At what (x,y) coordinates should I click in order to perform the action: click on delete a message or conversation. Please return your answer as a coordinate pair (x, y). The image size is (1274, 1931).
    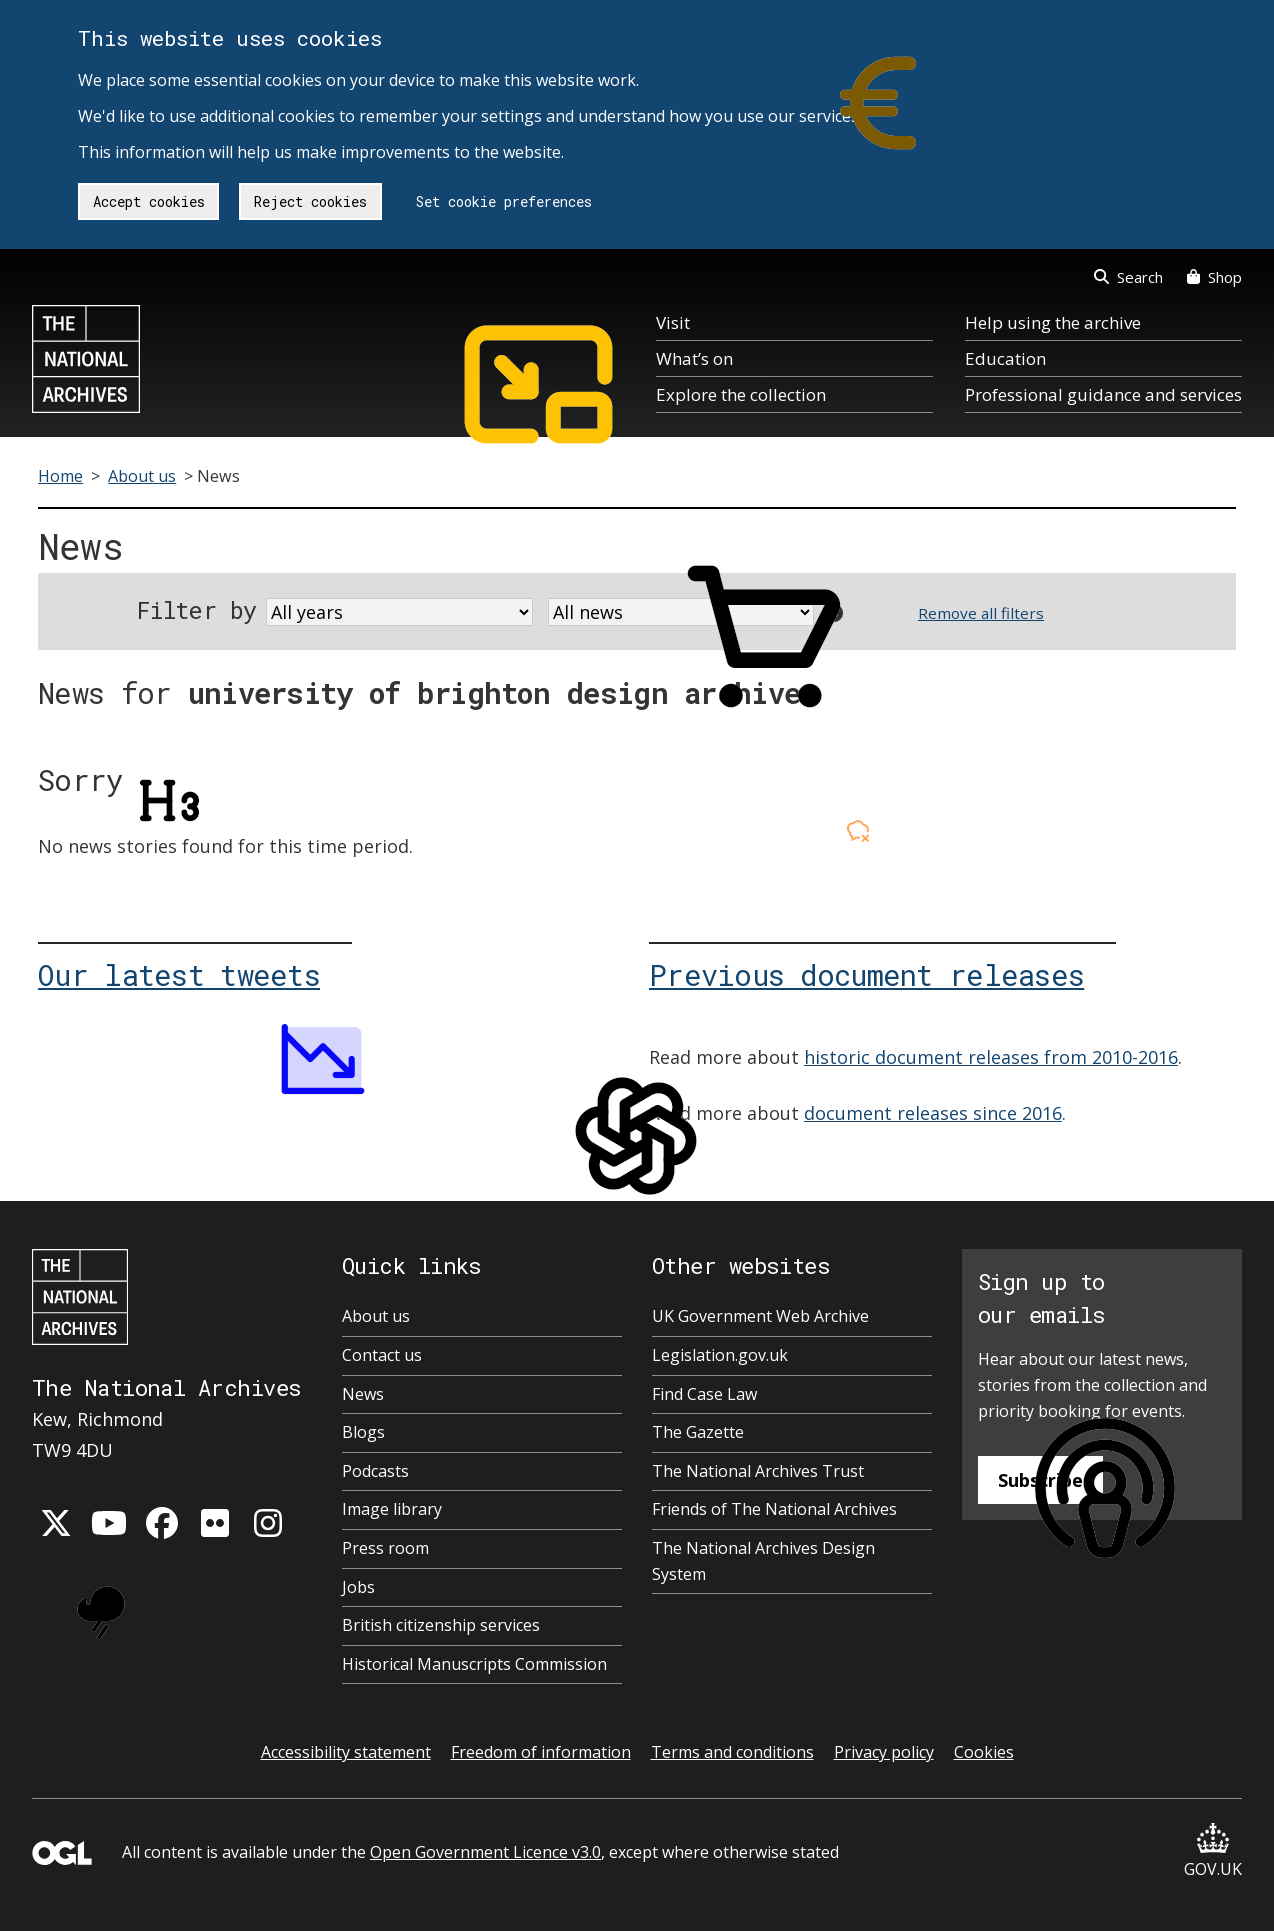
    Looking at the image, I should click on (857, 830).